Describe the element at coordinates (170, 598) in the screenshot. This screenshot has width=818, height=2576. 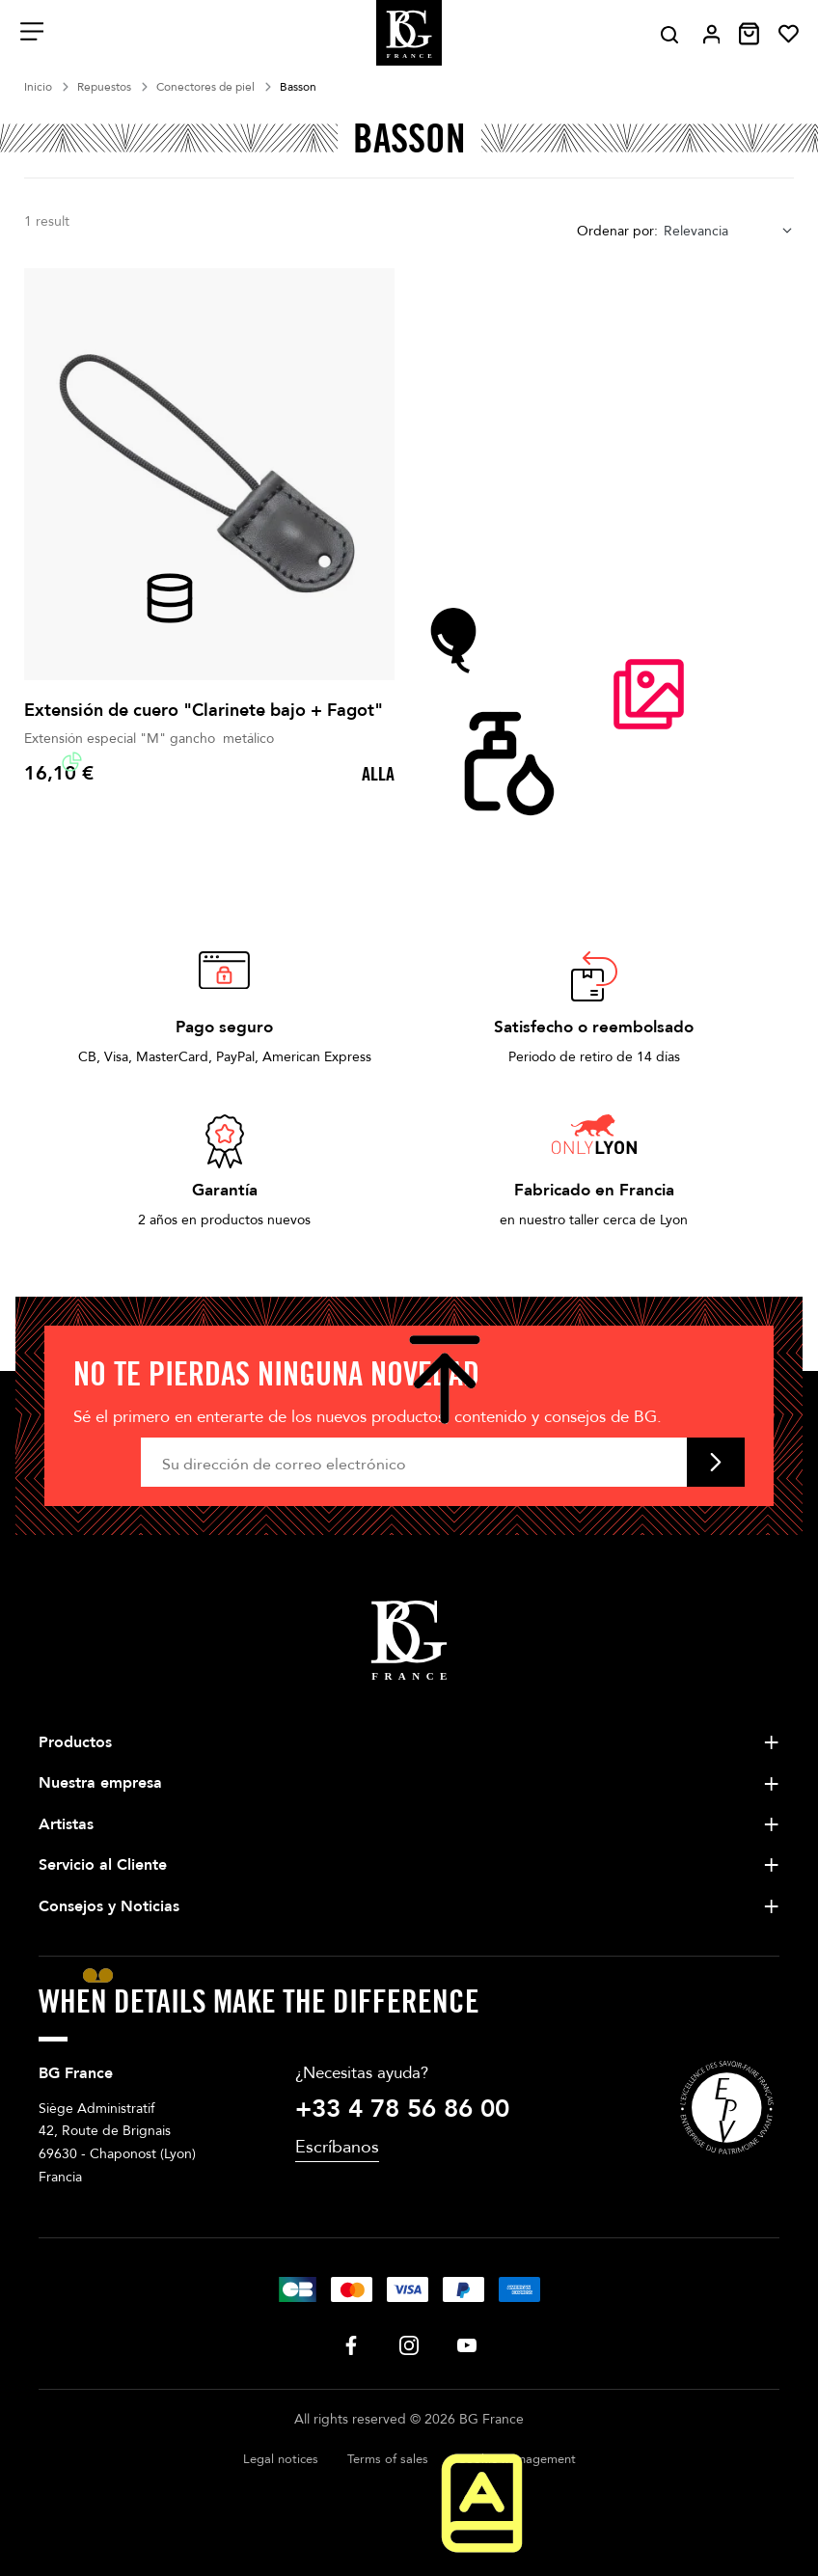
I see `access database management` at that location.